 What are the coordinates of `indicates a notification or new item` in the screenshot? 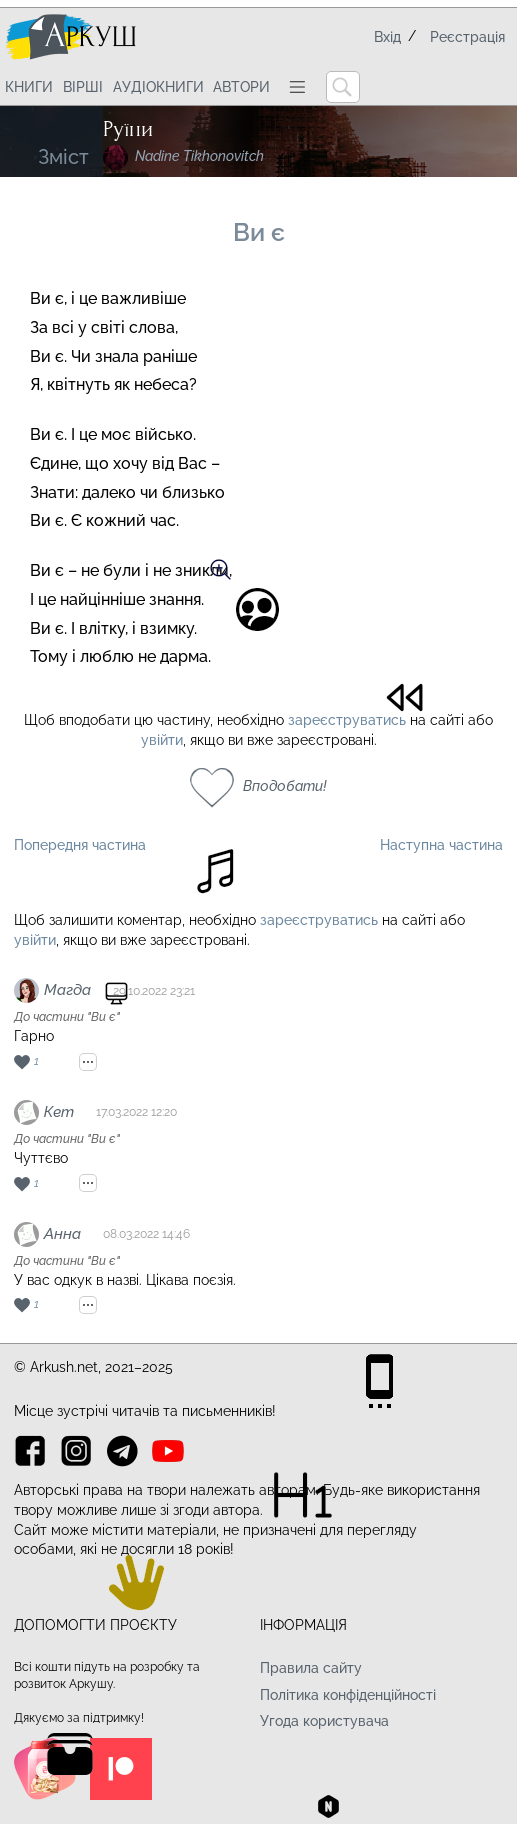 It's located at (328, 1806).